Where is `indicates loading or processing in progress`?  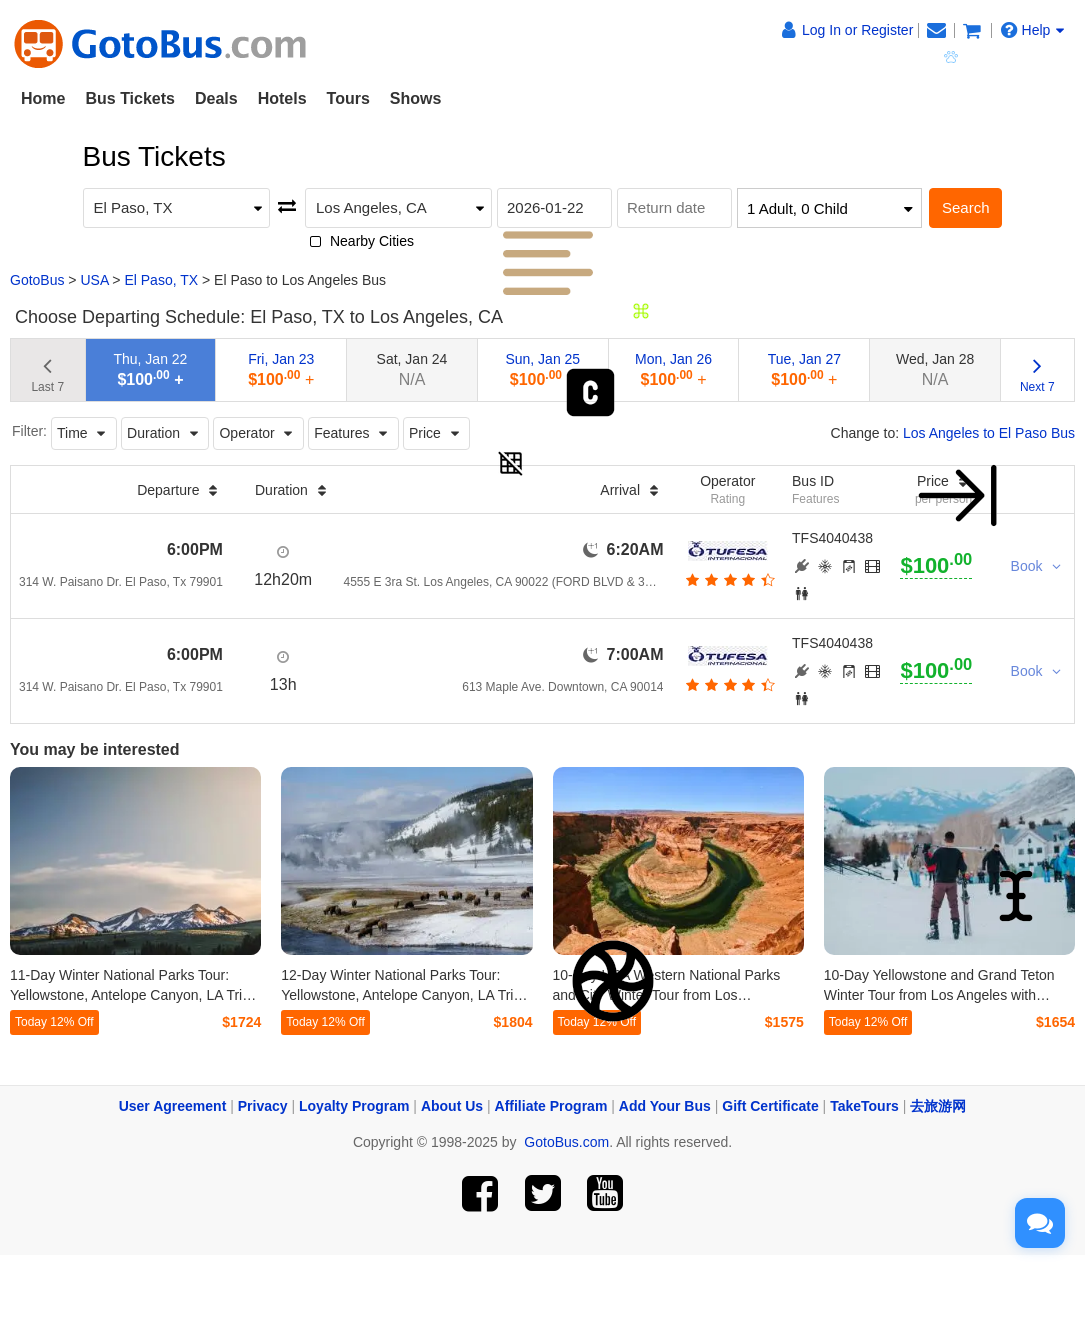
indicates loading or processing in progress is located at coordinates (613, 981).